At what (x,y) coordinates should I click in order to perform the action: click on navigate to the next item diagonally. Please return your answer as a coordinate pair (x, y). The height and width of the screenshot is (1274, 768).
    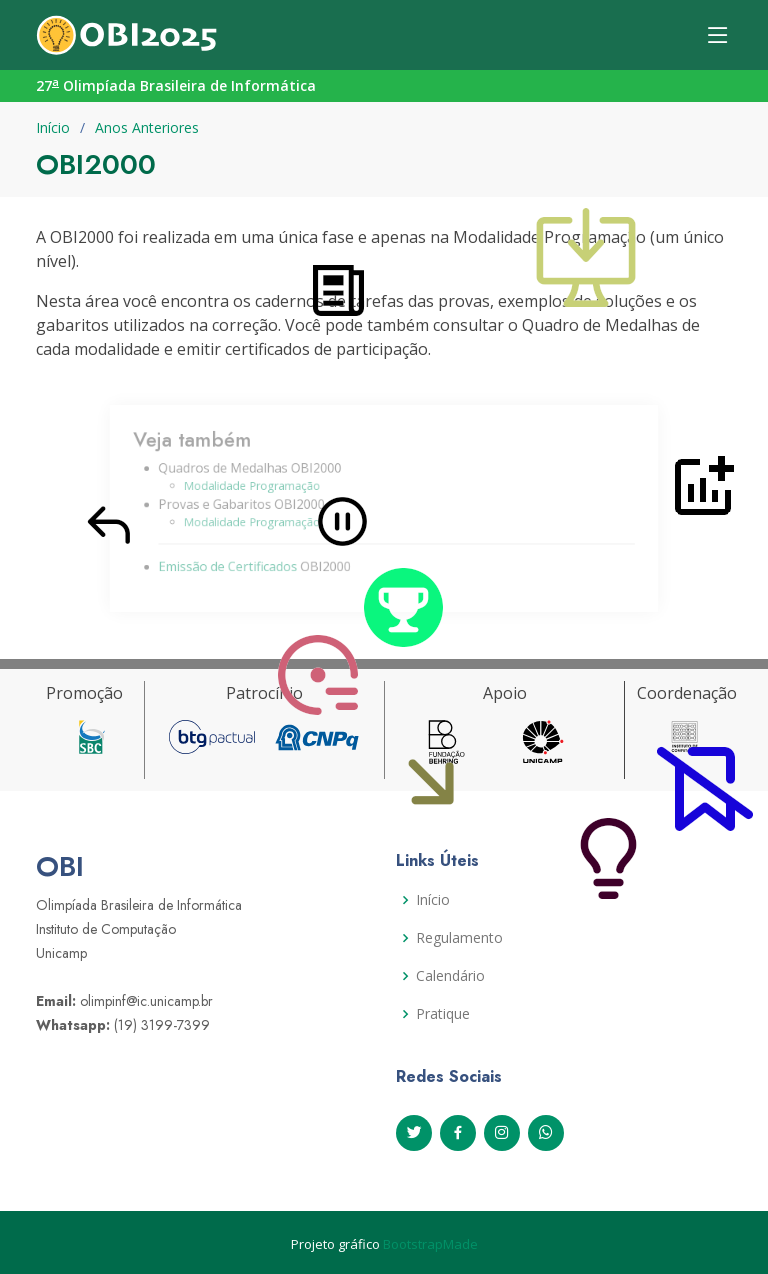
    Looking at the image, I should click on (431, 782).